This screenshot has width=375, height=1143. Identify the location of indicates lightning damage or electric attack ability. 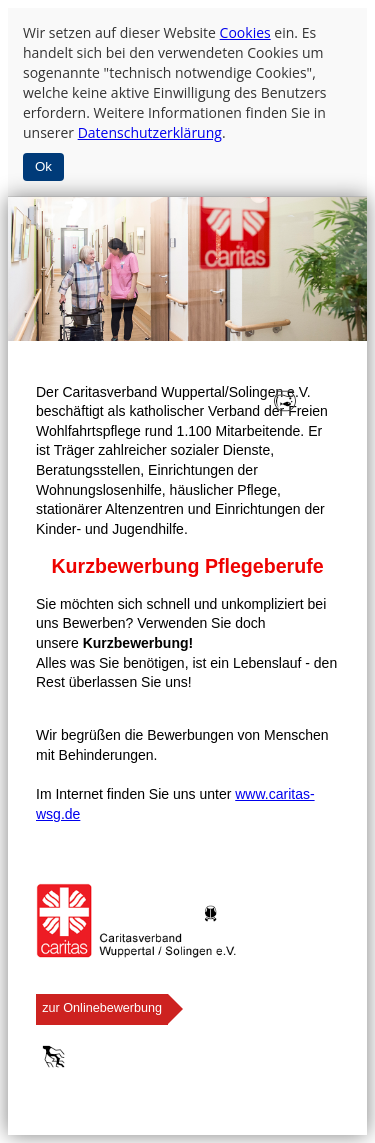
(53, 1056).